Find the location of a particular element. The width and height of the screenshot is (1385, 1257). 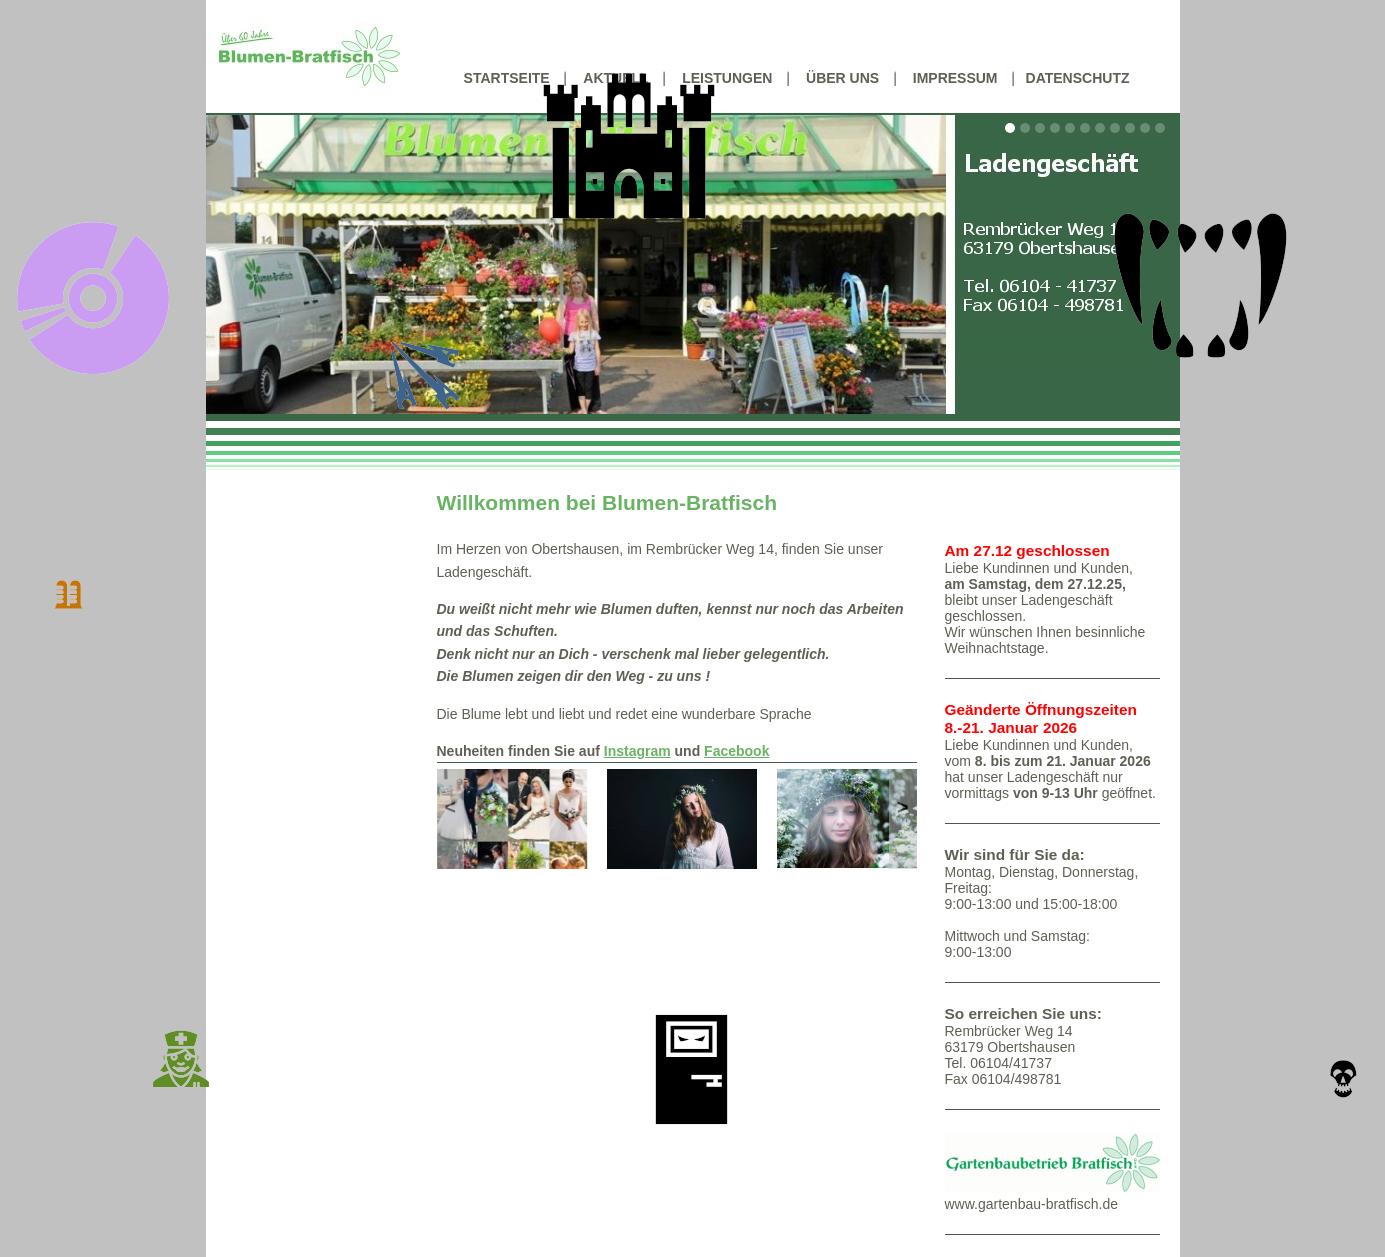

view castle or fortress location is located at coordinates (629, 136).